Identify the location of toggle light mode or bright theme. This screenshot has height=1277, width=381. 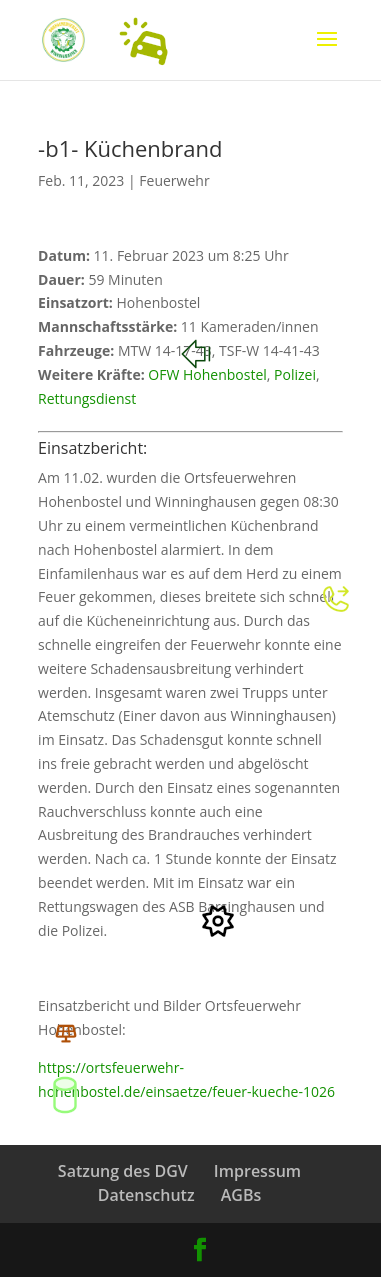
(218, 921).